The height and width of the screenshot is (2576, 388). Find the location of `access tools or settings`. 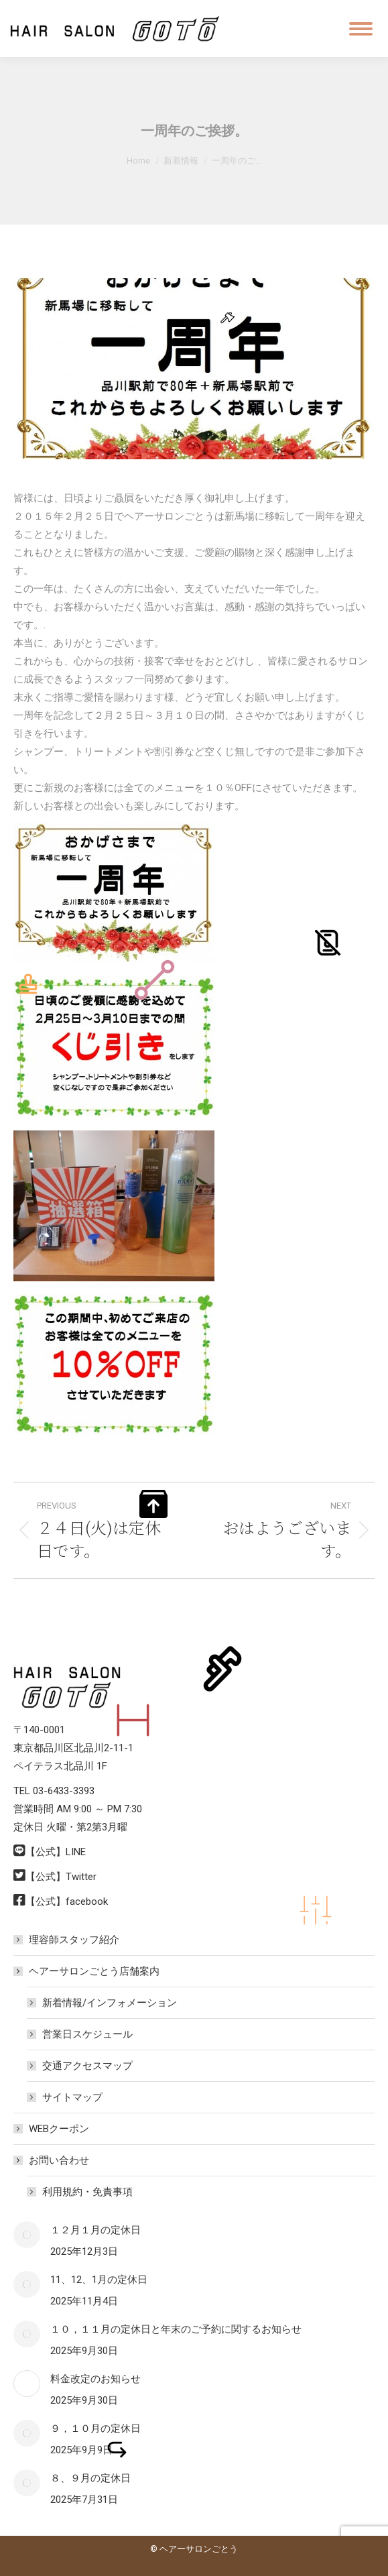

access tools or settings is located at coordinates (222, 1669).